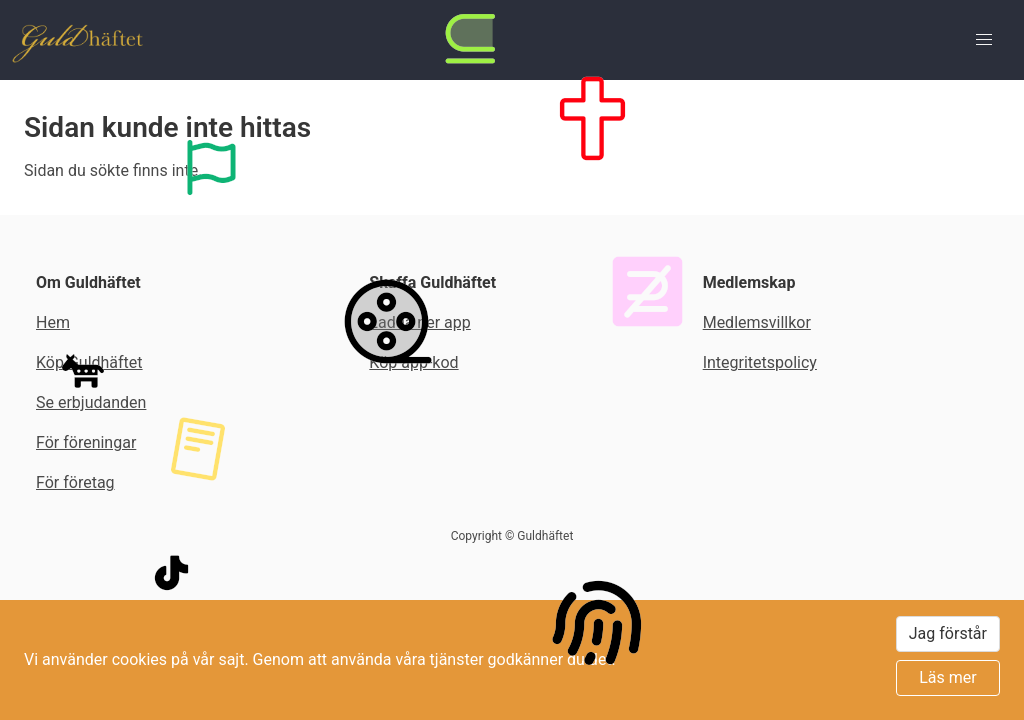 The image size is (1024, 720). What do you see at coordinates (211, 167) in the screenshot?
I see `flag or bookmark this item` at bounding box center [211, 167].